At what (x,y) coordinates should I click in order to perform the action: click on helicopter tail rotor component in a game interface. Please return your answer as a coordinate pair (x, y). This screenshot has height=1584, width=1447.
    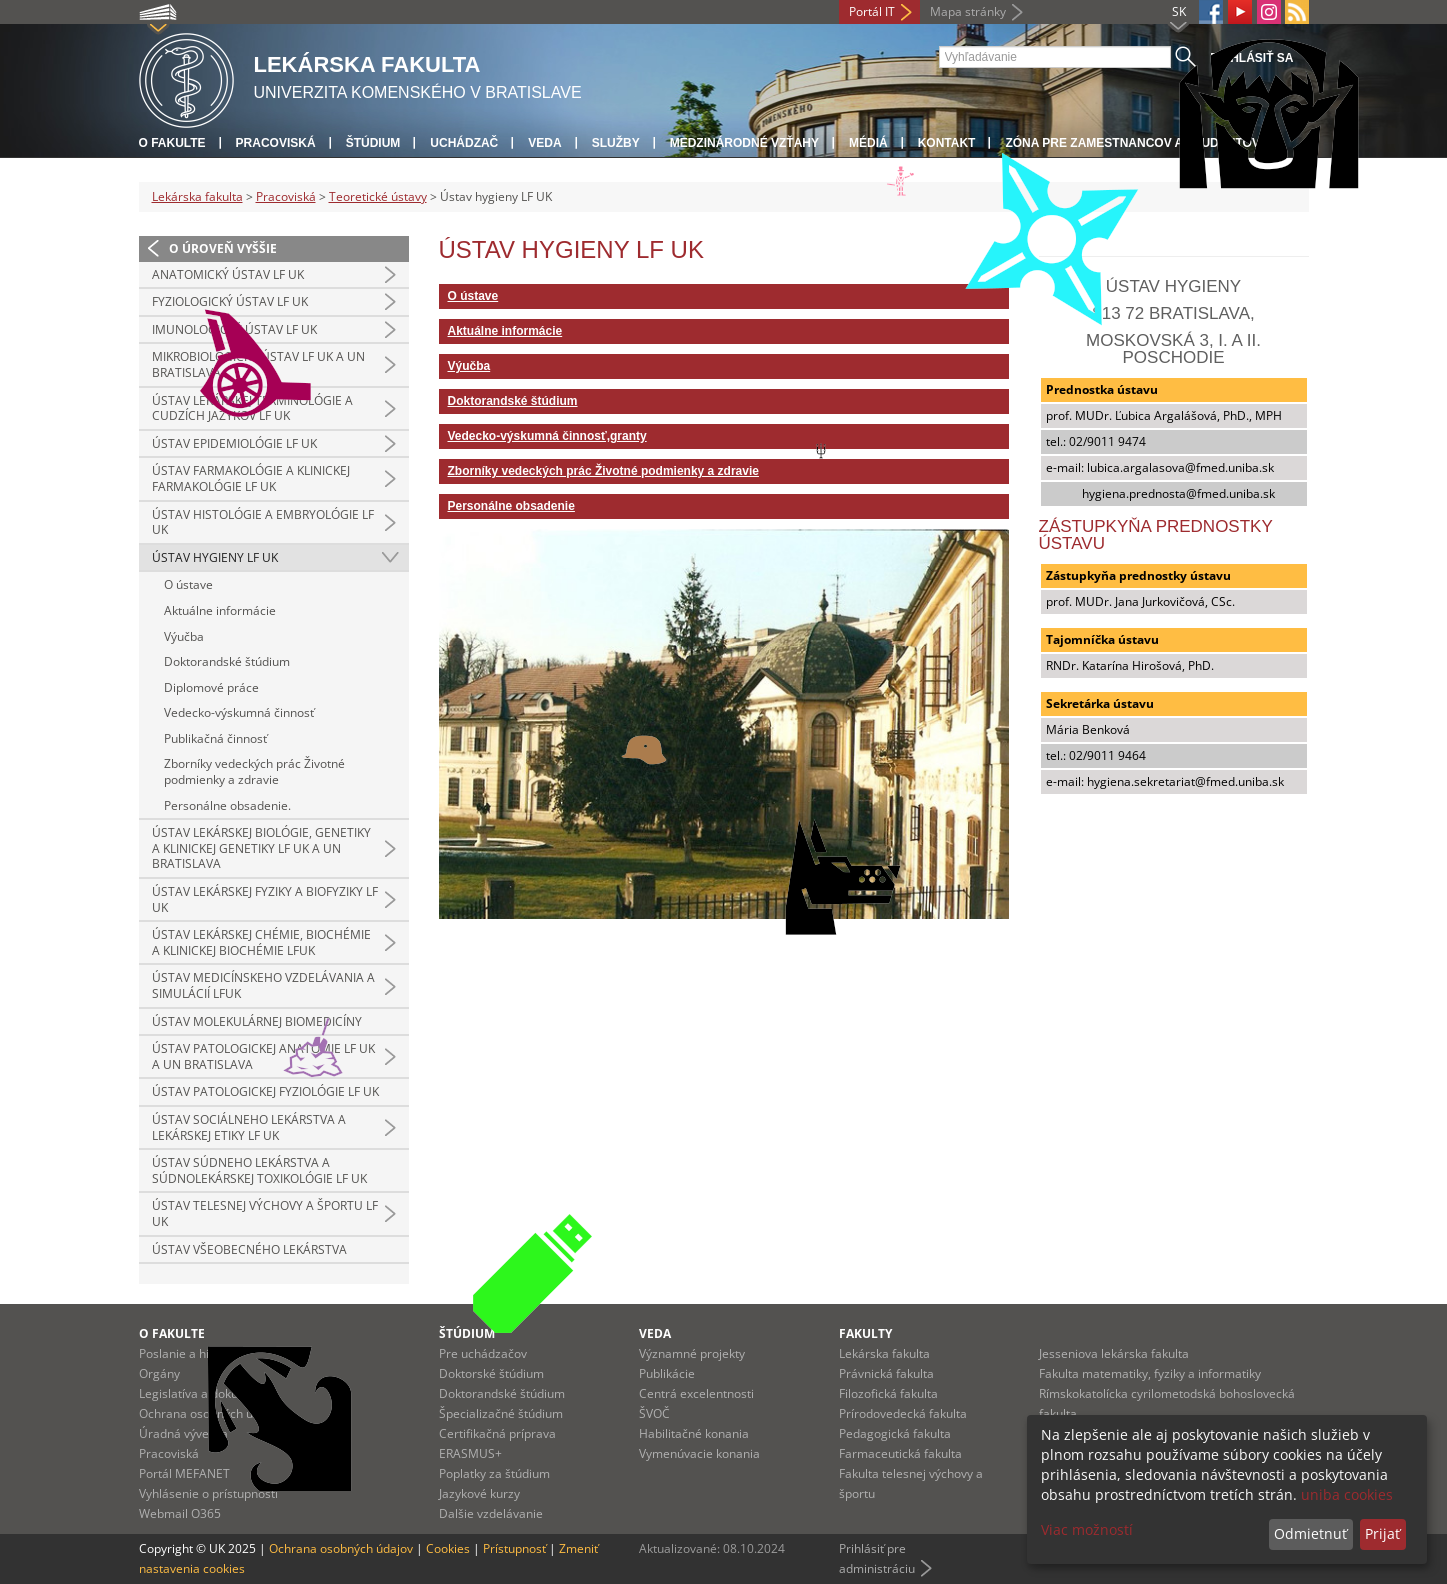
    Looking at the image, I should click on (255, 363).